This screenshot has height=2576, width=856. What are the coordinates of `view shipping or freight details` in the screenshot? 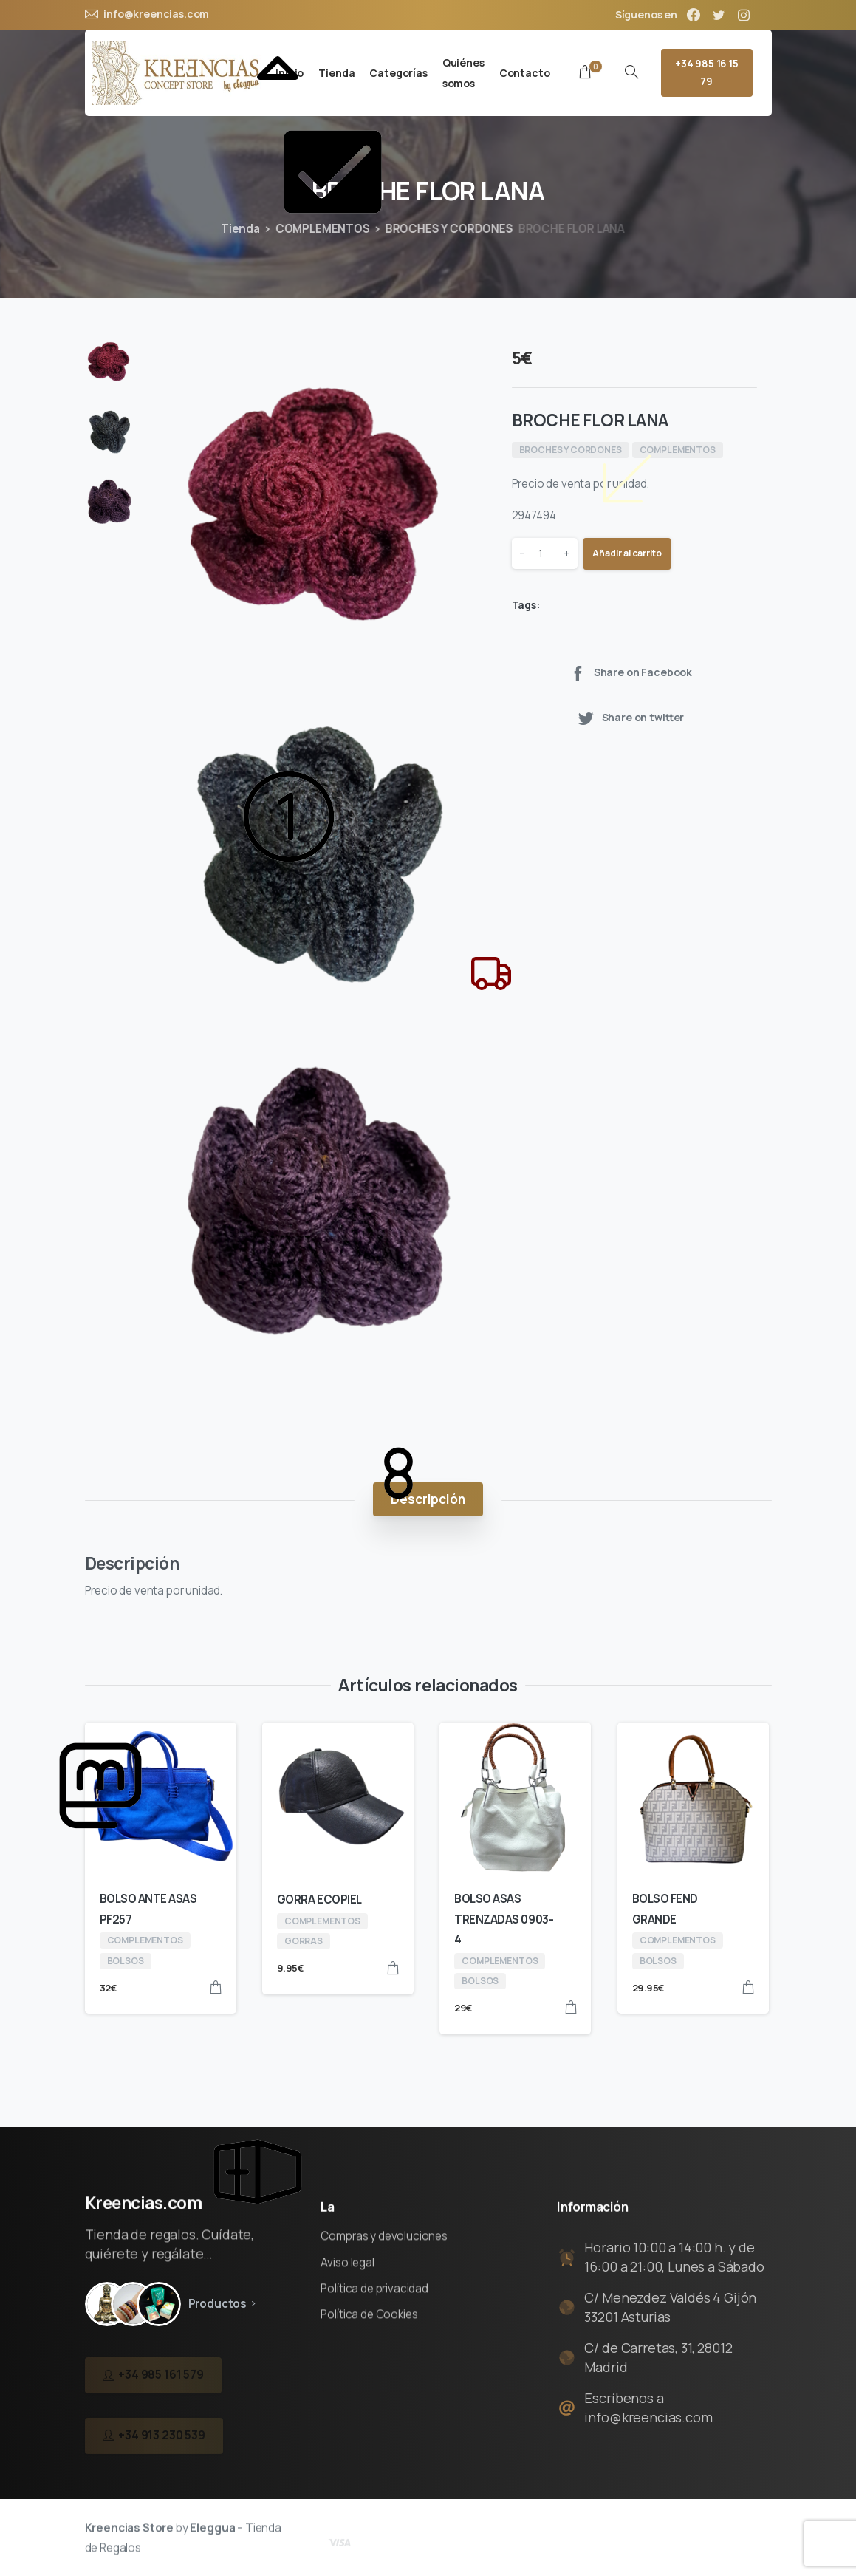 It's located at (258, 2172).